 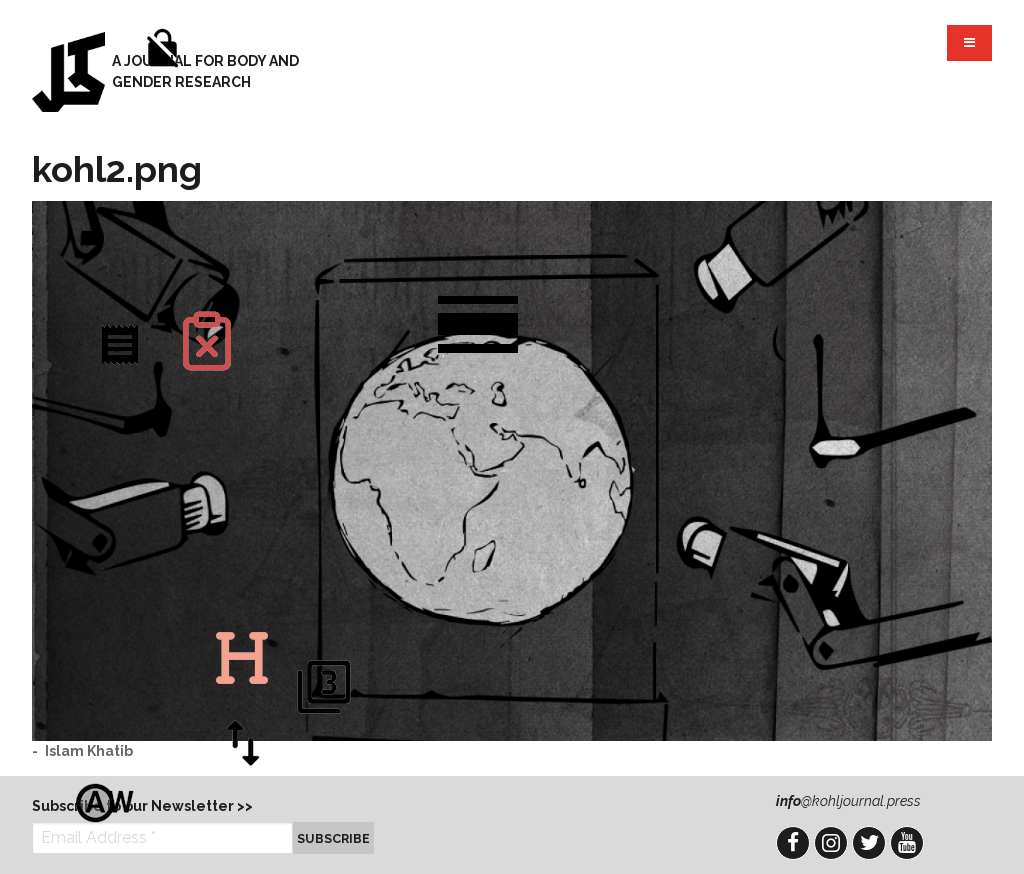 I want to click on swap or reverse the order of items, so click(x=243, y=743).